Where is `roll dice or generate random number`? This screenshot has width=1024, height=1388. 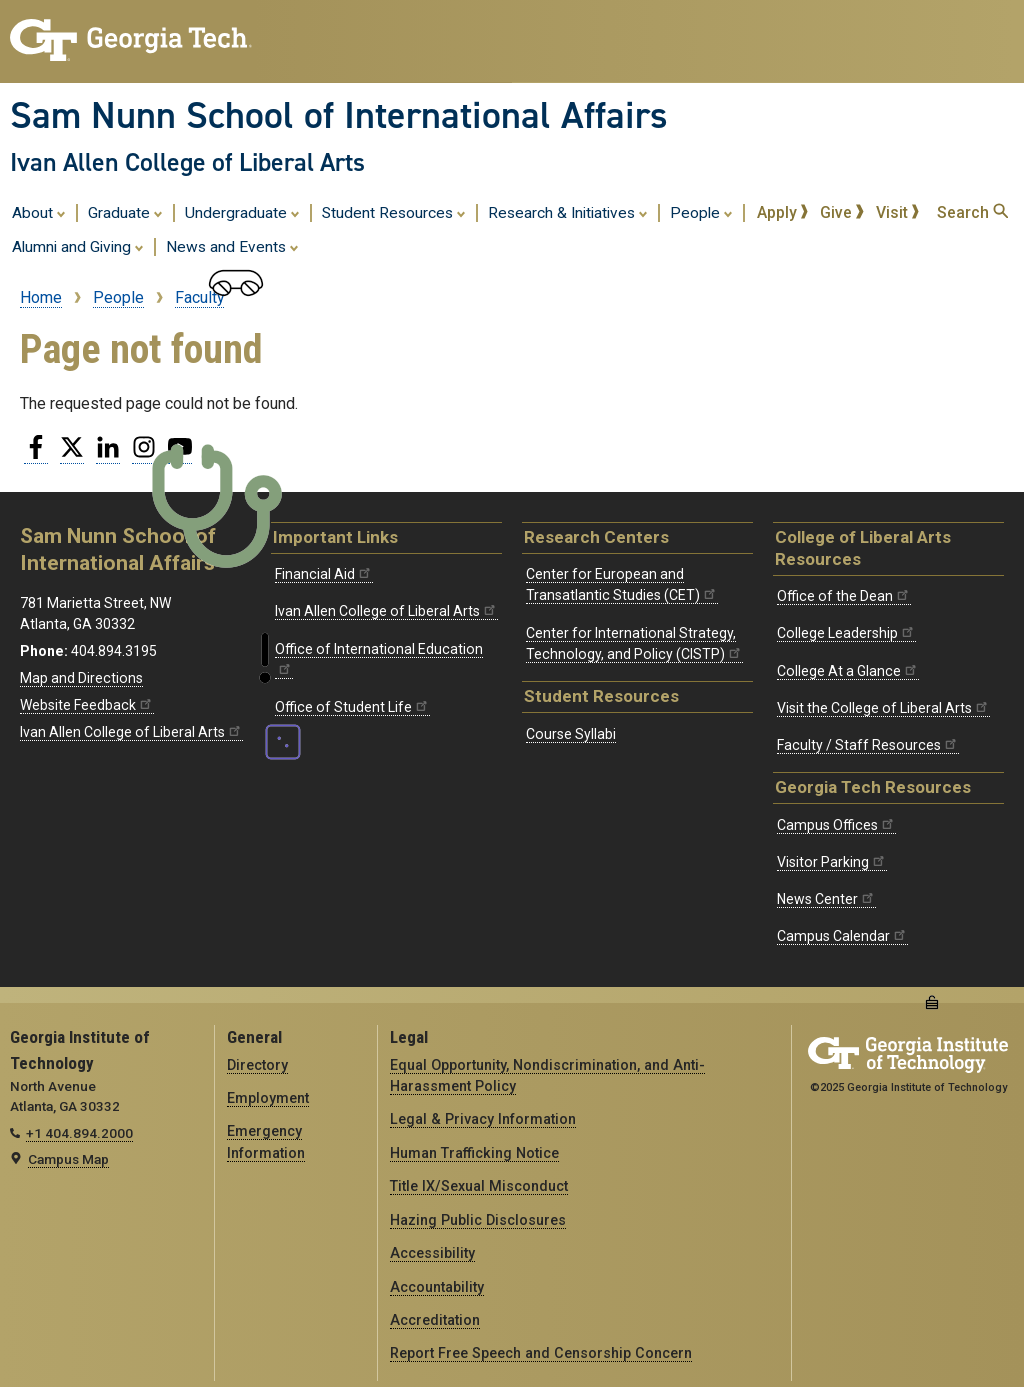
roll dice or generate random number is located at coordinates (283, 742).